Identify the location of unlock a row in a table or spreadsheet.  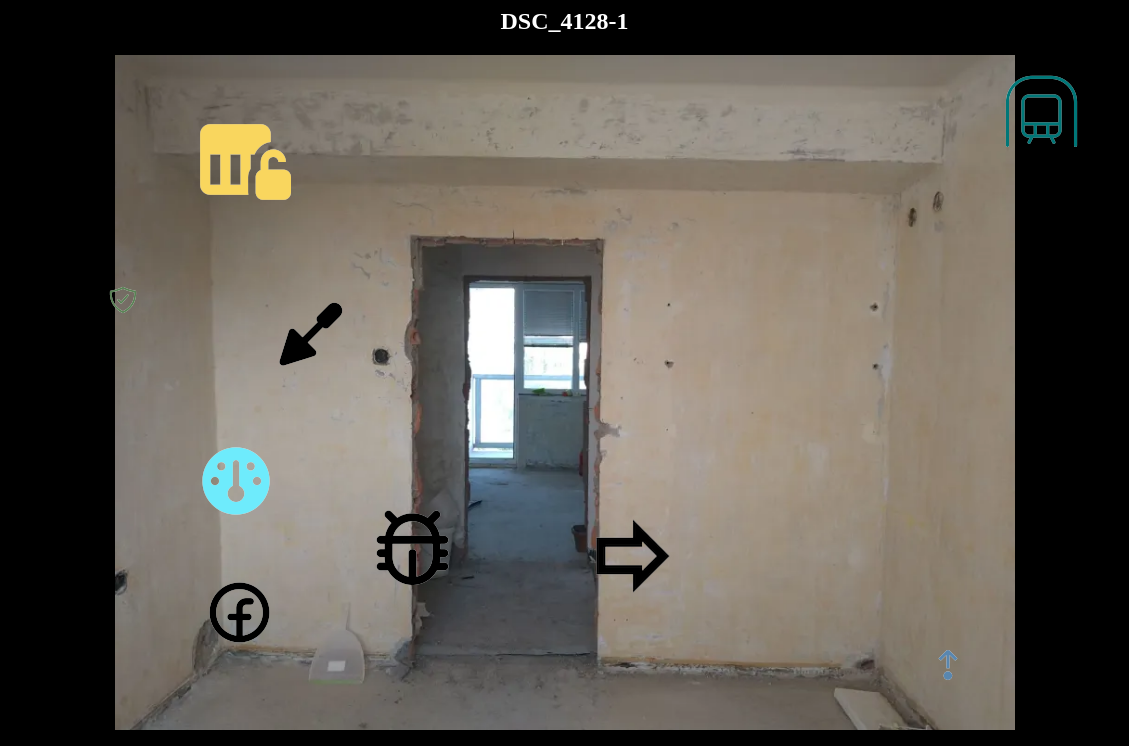
(240, 159).